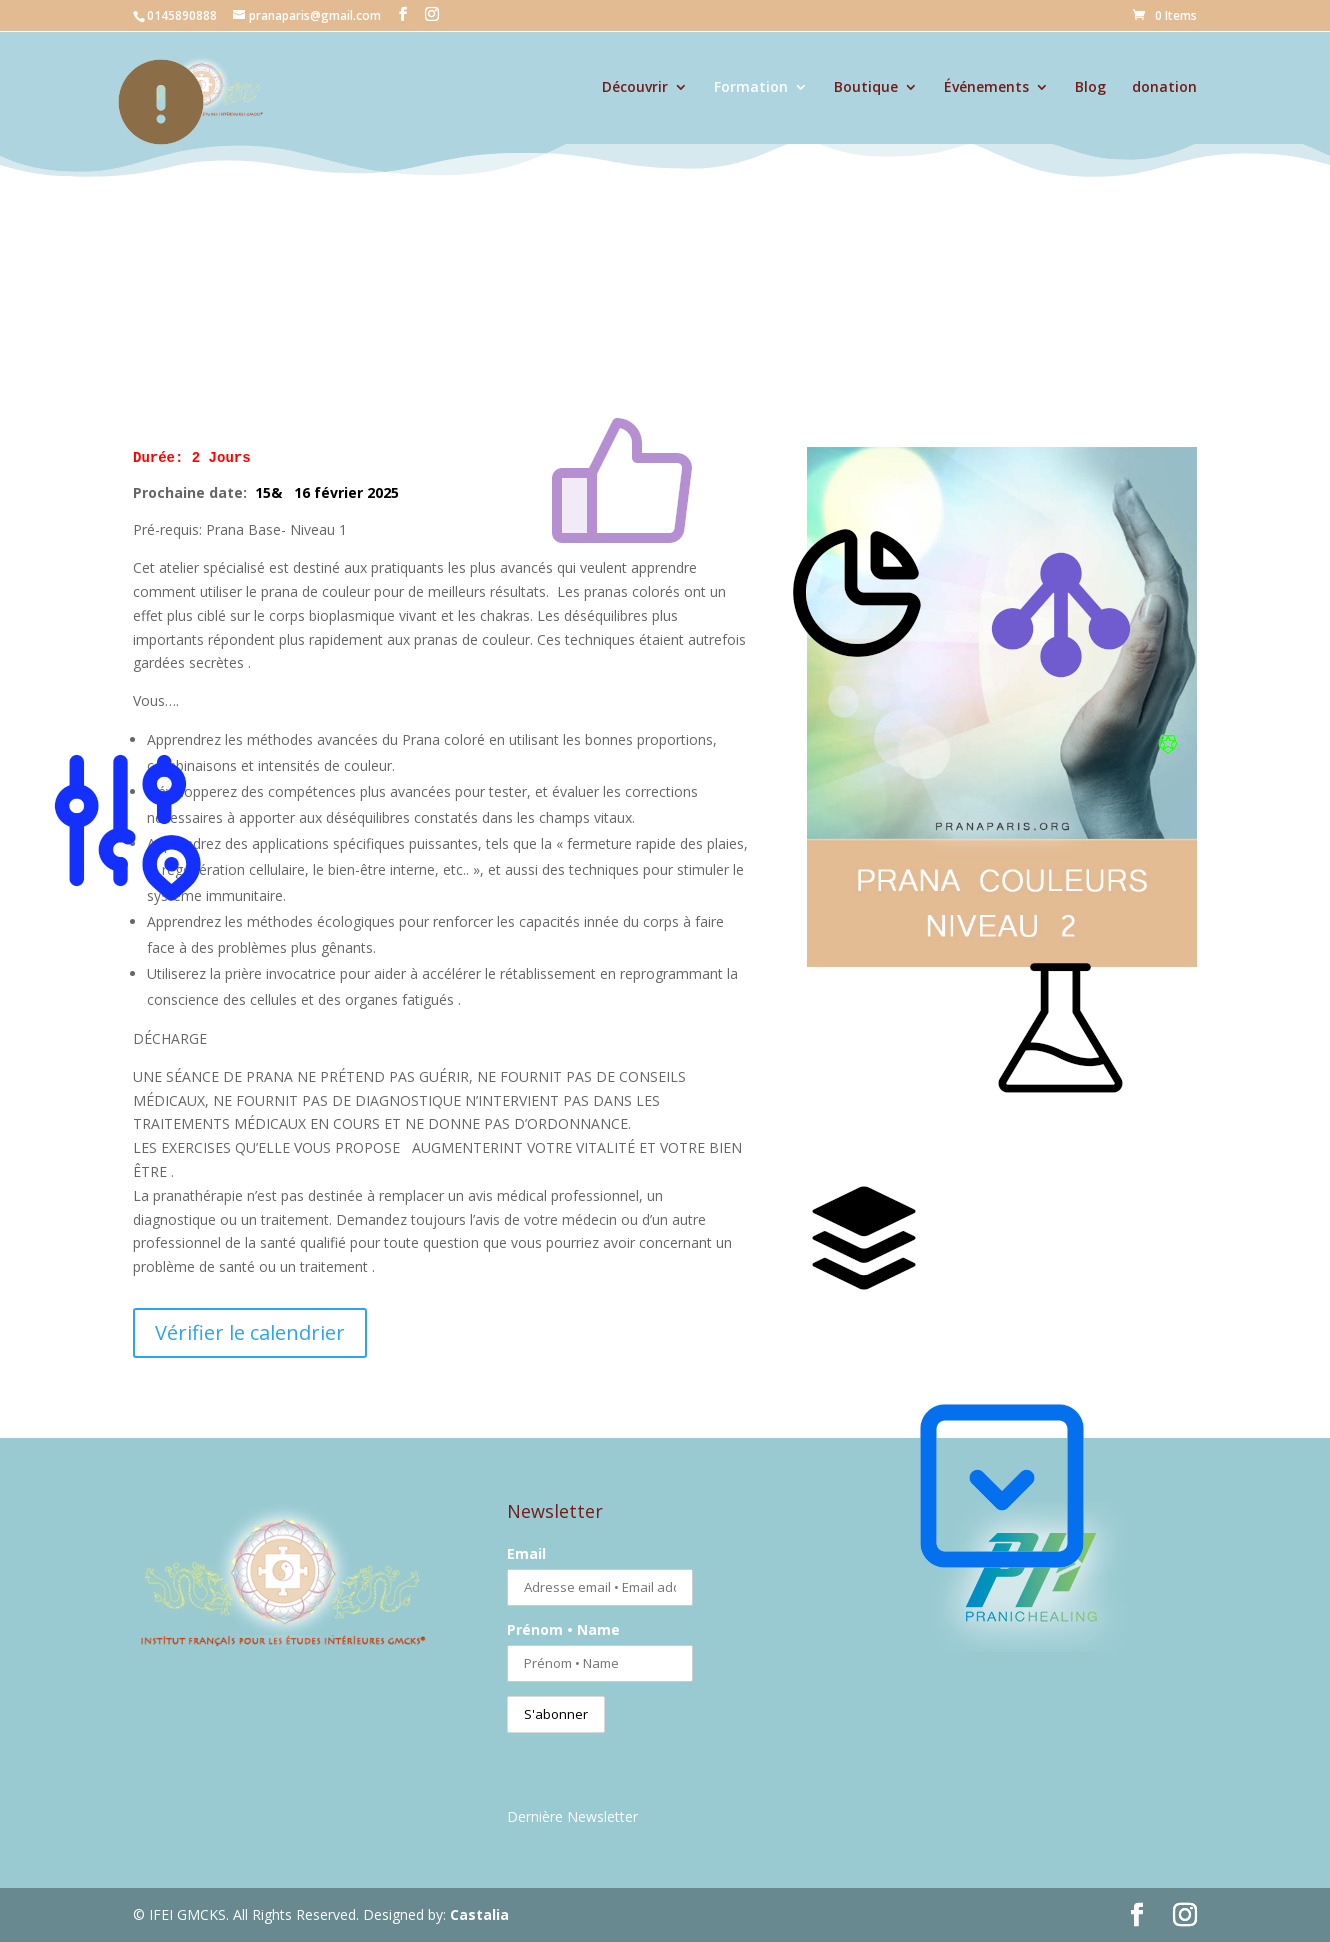 The height and width of the screenshot is (1942, 1330). What do you see at coordinates (1061, 615) in the screenshot?
I see `view hierarchical data structure` at bounding box center [1061, 615].